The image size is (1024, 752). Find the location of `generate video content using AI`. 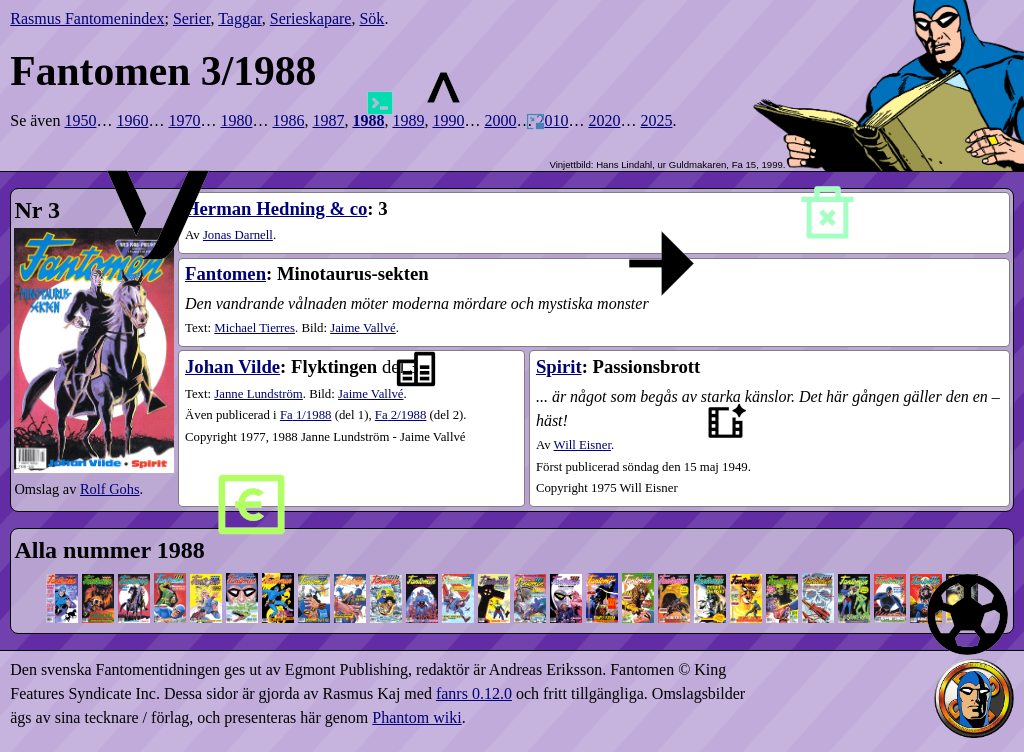

generate video content using AI is located at coordinates (725, 422).